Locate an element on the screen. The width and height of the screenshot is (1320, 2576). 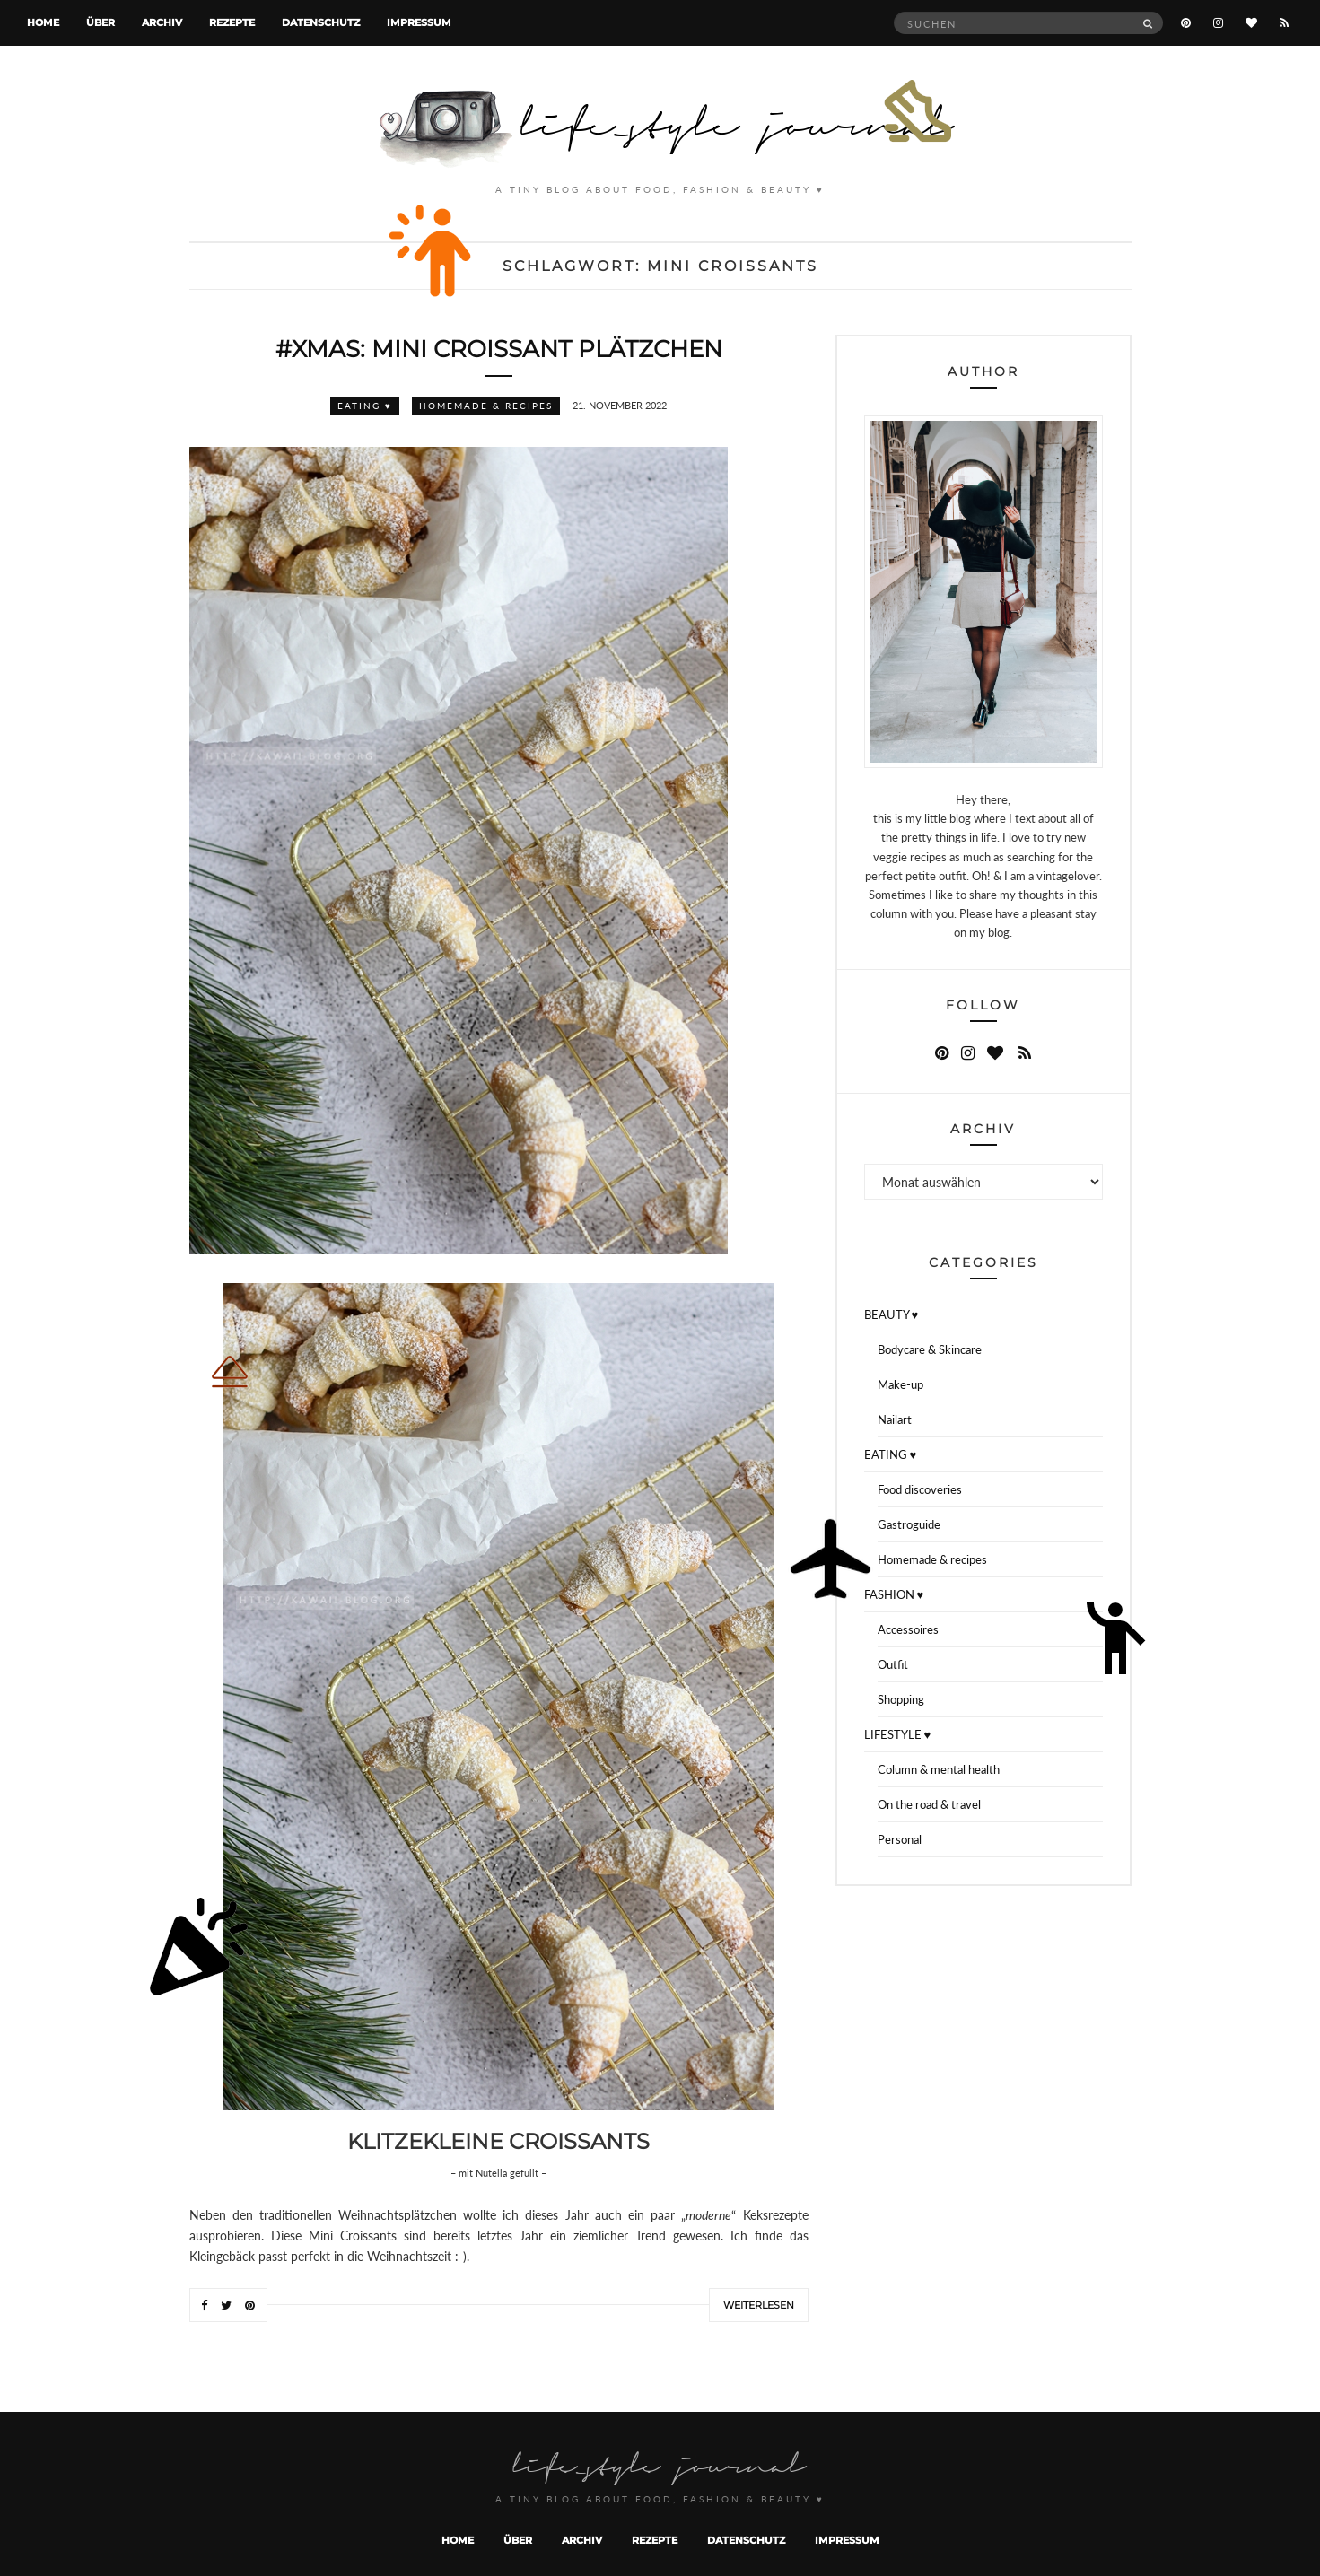
enable airplane mode is located at coordinates (830, 1559).